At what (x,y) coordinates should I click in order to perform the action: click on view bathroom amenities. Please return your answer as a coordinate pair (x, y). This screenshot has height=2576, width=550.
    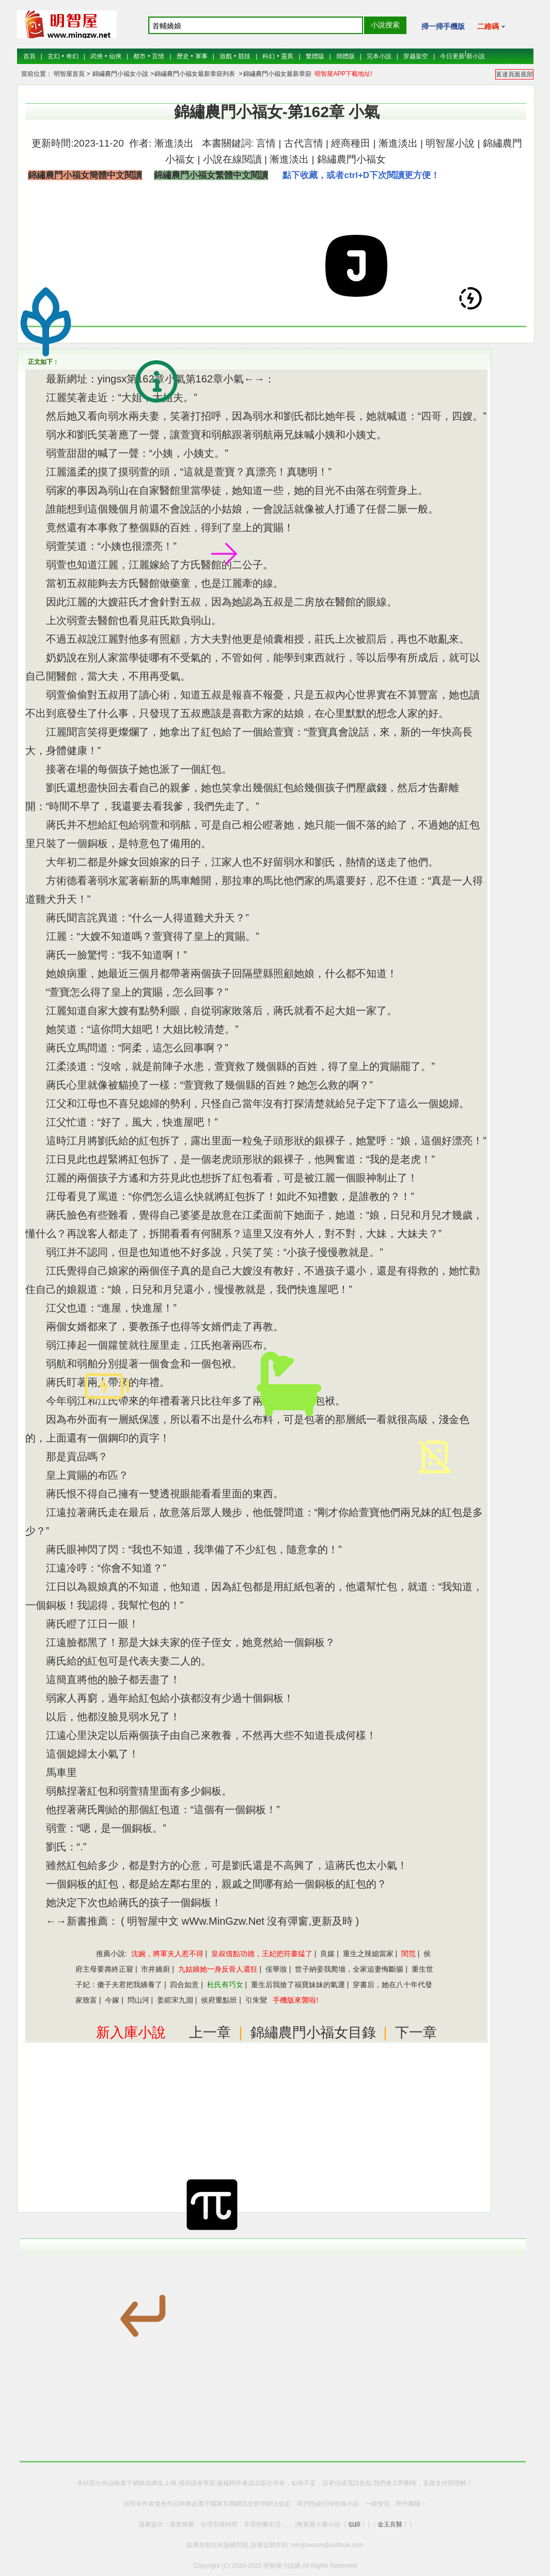
    Looking at the image, I should click on (289, 1384).